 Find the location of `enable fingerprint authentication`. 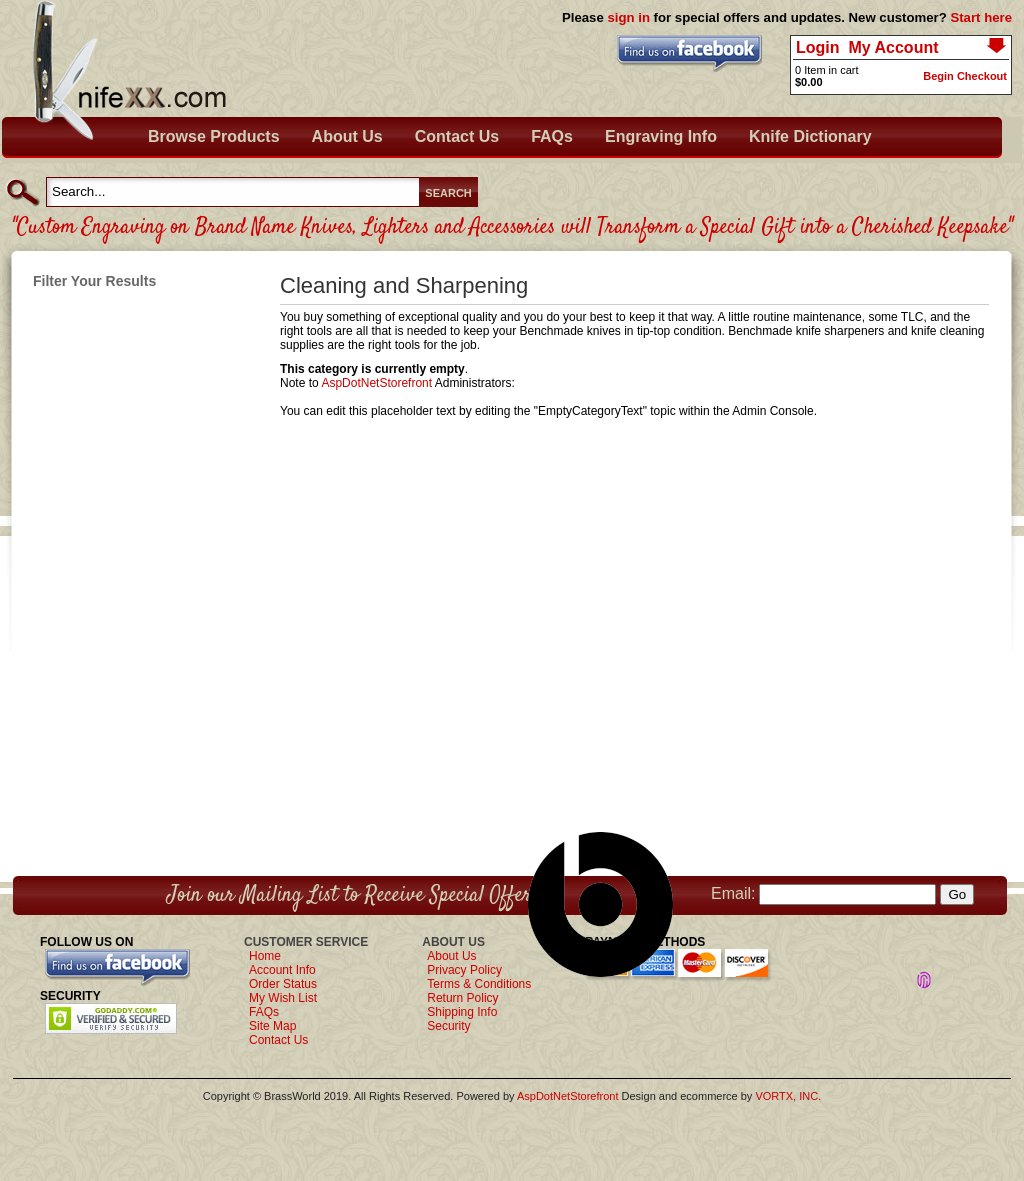

enable fingerprint authentication is located at coordinates (924, 980).